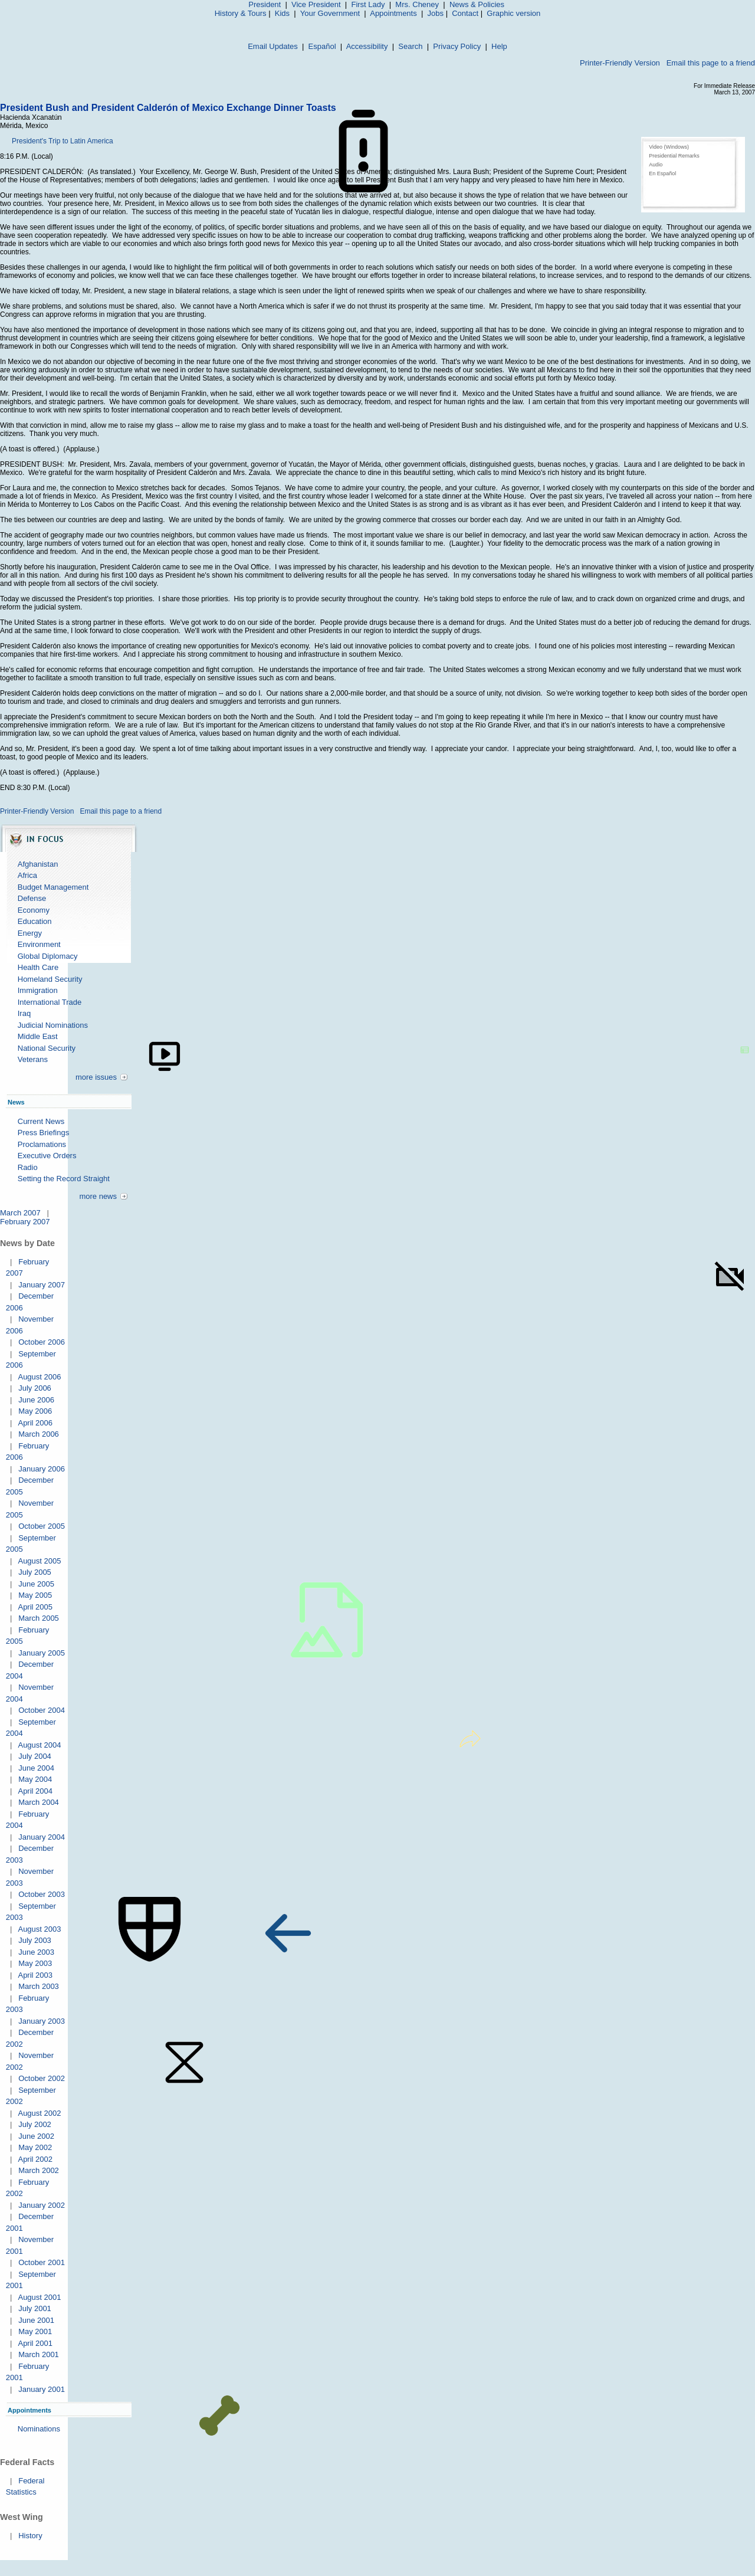 Image resolution: width=755 pixels, height=2576 pixels. What do you see at coordinates (470, 1740) in the screenshot?
I see `share this content` at bounding box center [470, 1740].